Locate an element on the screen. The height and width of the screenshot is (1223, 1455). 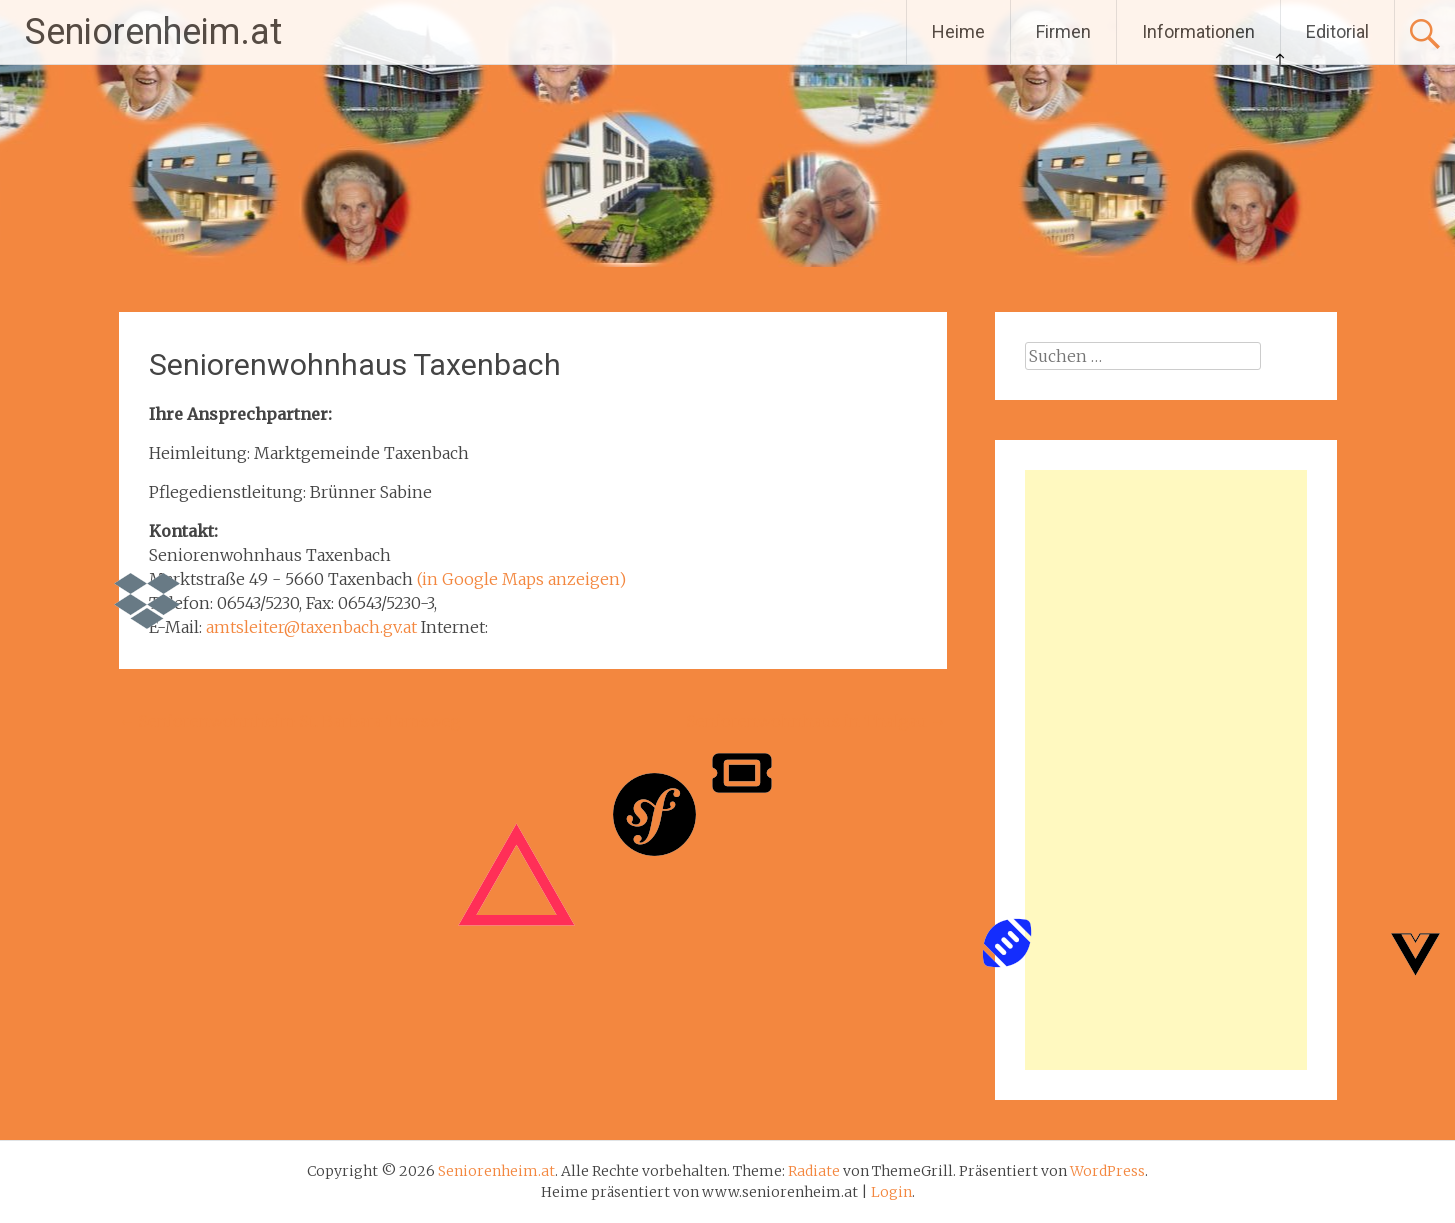
scroll to top of page is located at coordinates (1280, 60).